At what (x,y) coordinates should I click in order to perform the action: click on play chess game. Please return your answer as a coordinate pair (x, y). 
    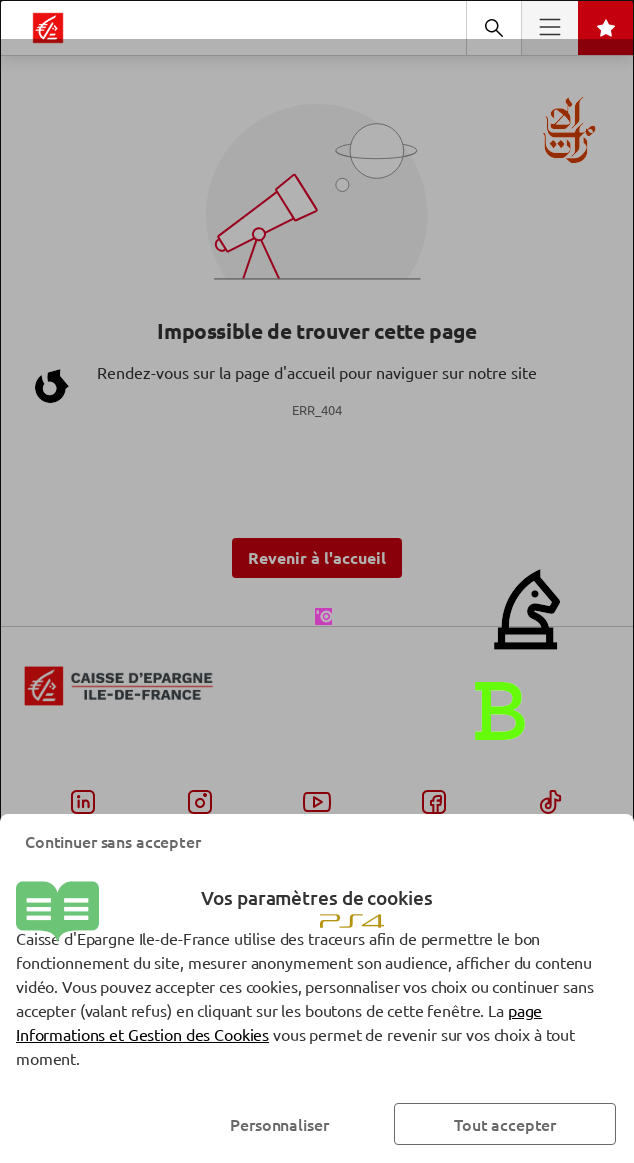
    Looking at the image, I should click on (527, 612).